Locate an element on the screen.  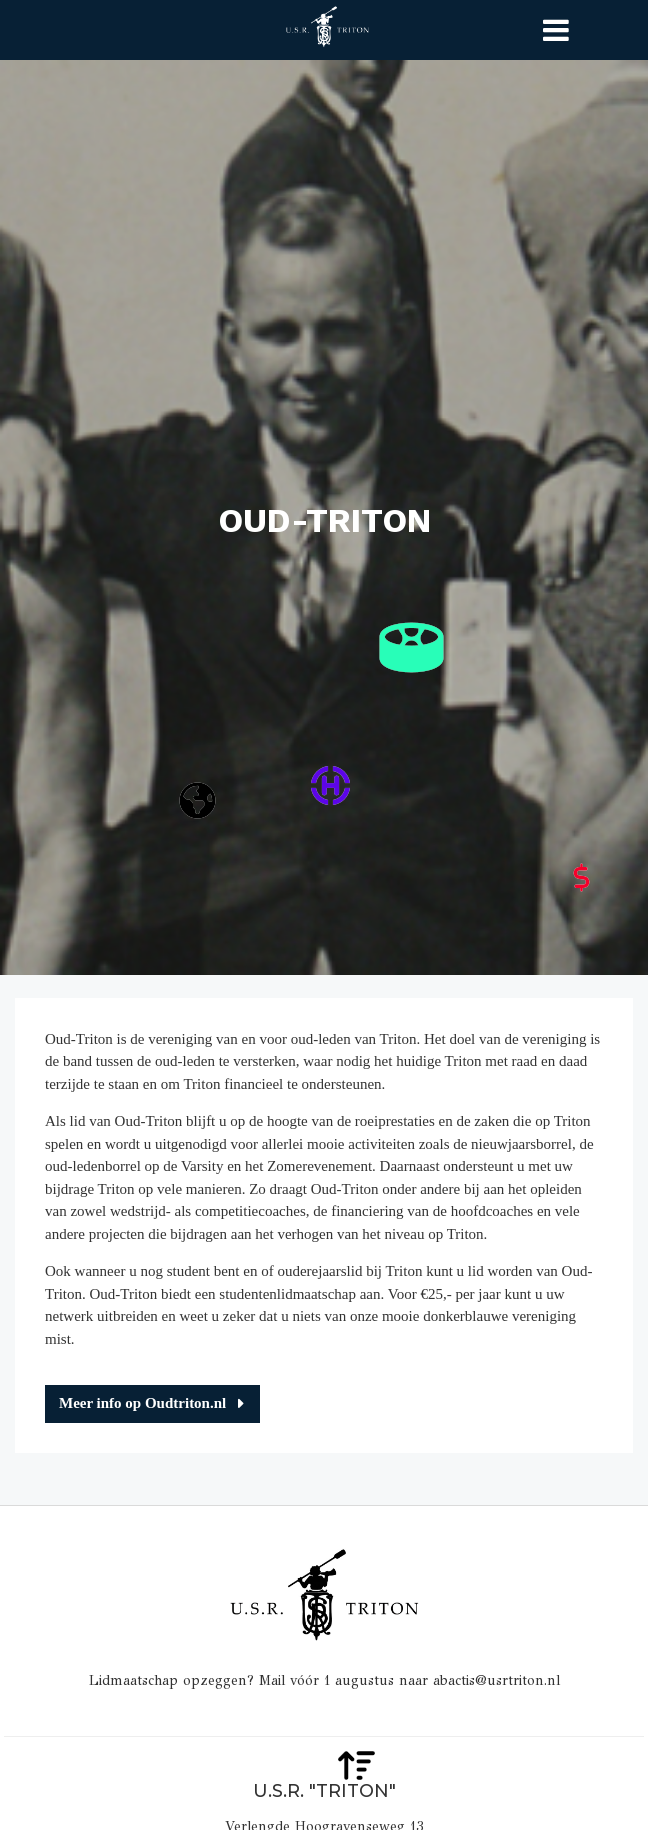
indicates a helipad or helicopter landing zone is located at coordinates (330, 785).